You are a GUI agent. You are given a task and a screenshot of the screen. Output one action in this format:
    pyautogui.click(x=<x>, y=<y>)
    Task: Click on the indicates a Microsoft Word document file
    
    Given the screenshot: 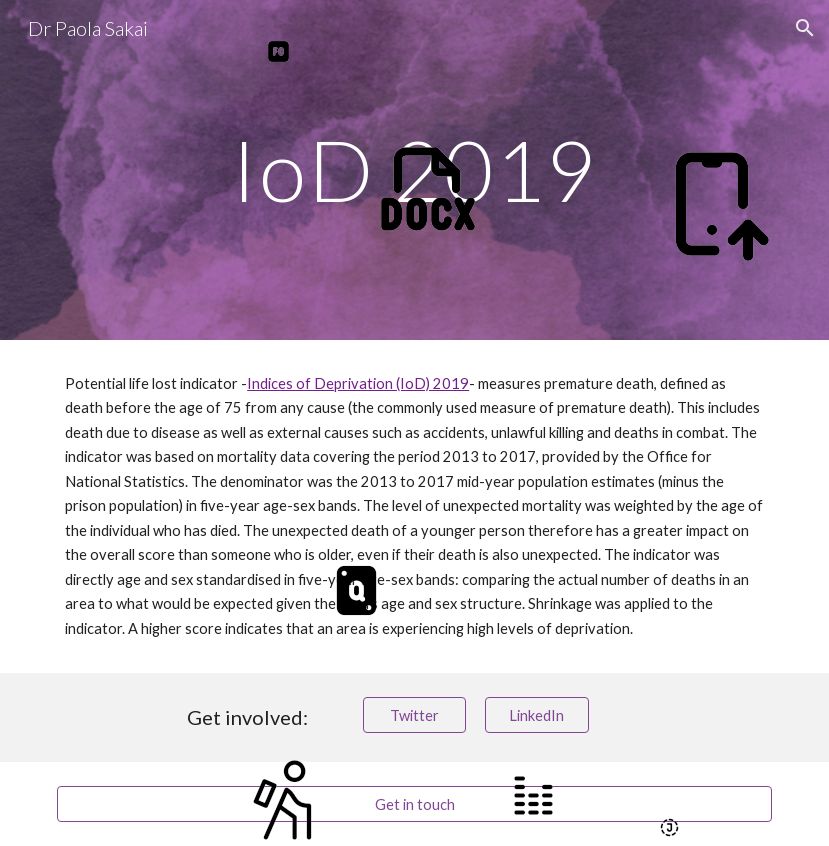 What is the action you would take?
    pyautogui.click(x=427, y=189)
    